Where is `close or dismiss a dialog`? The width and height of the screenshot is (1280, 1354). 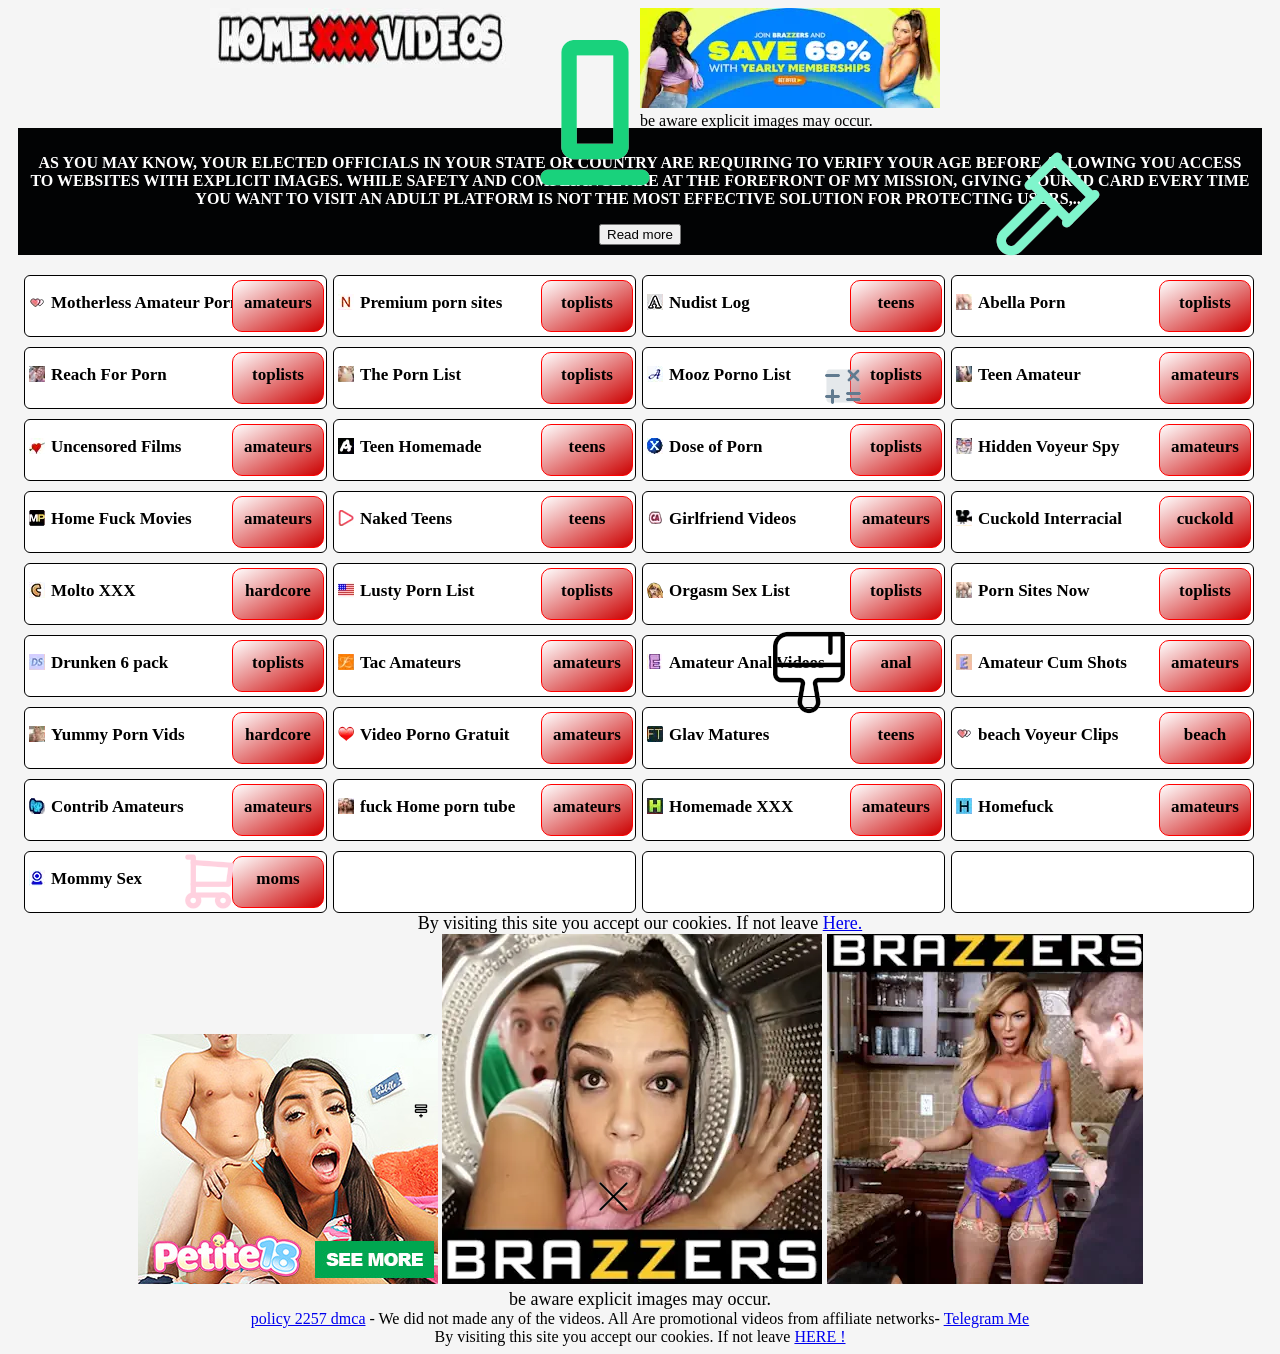
close or dismiss a dialog is located at coordinates (613, 1196).